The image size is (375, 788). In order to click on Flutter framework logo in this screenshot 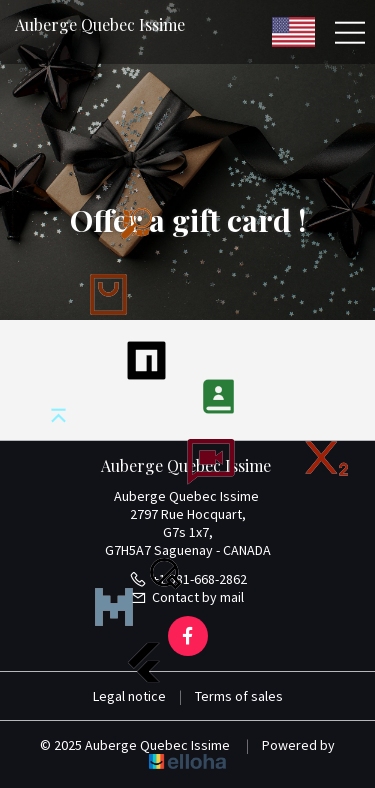, I will do `click(144, 662)`.